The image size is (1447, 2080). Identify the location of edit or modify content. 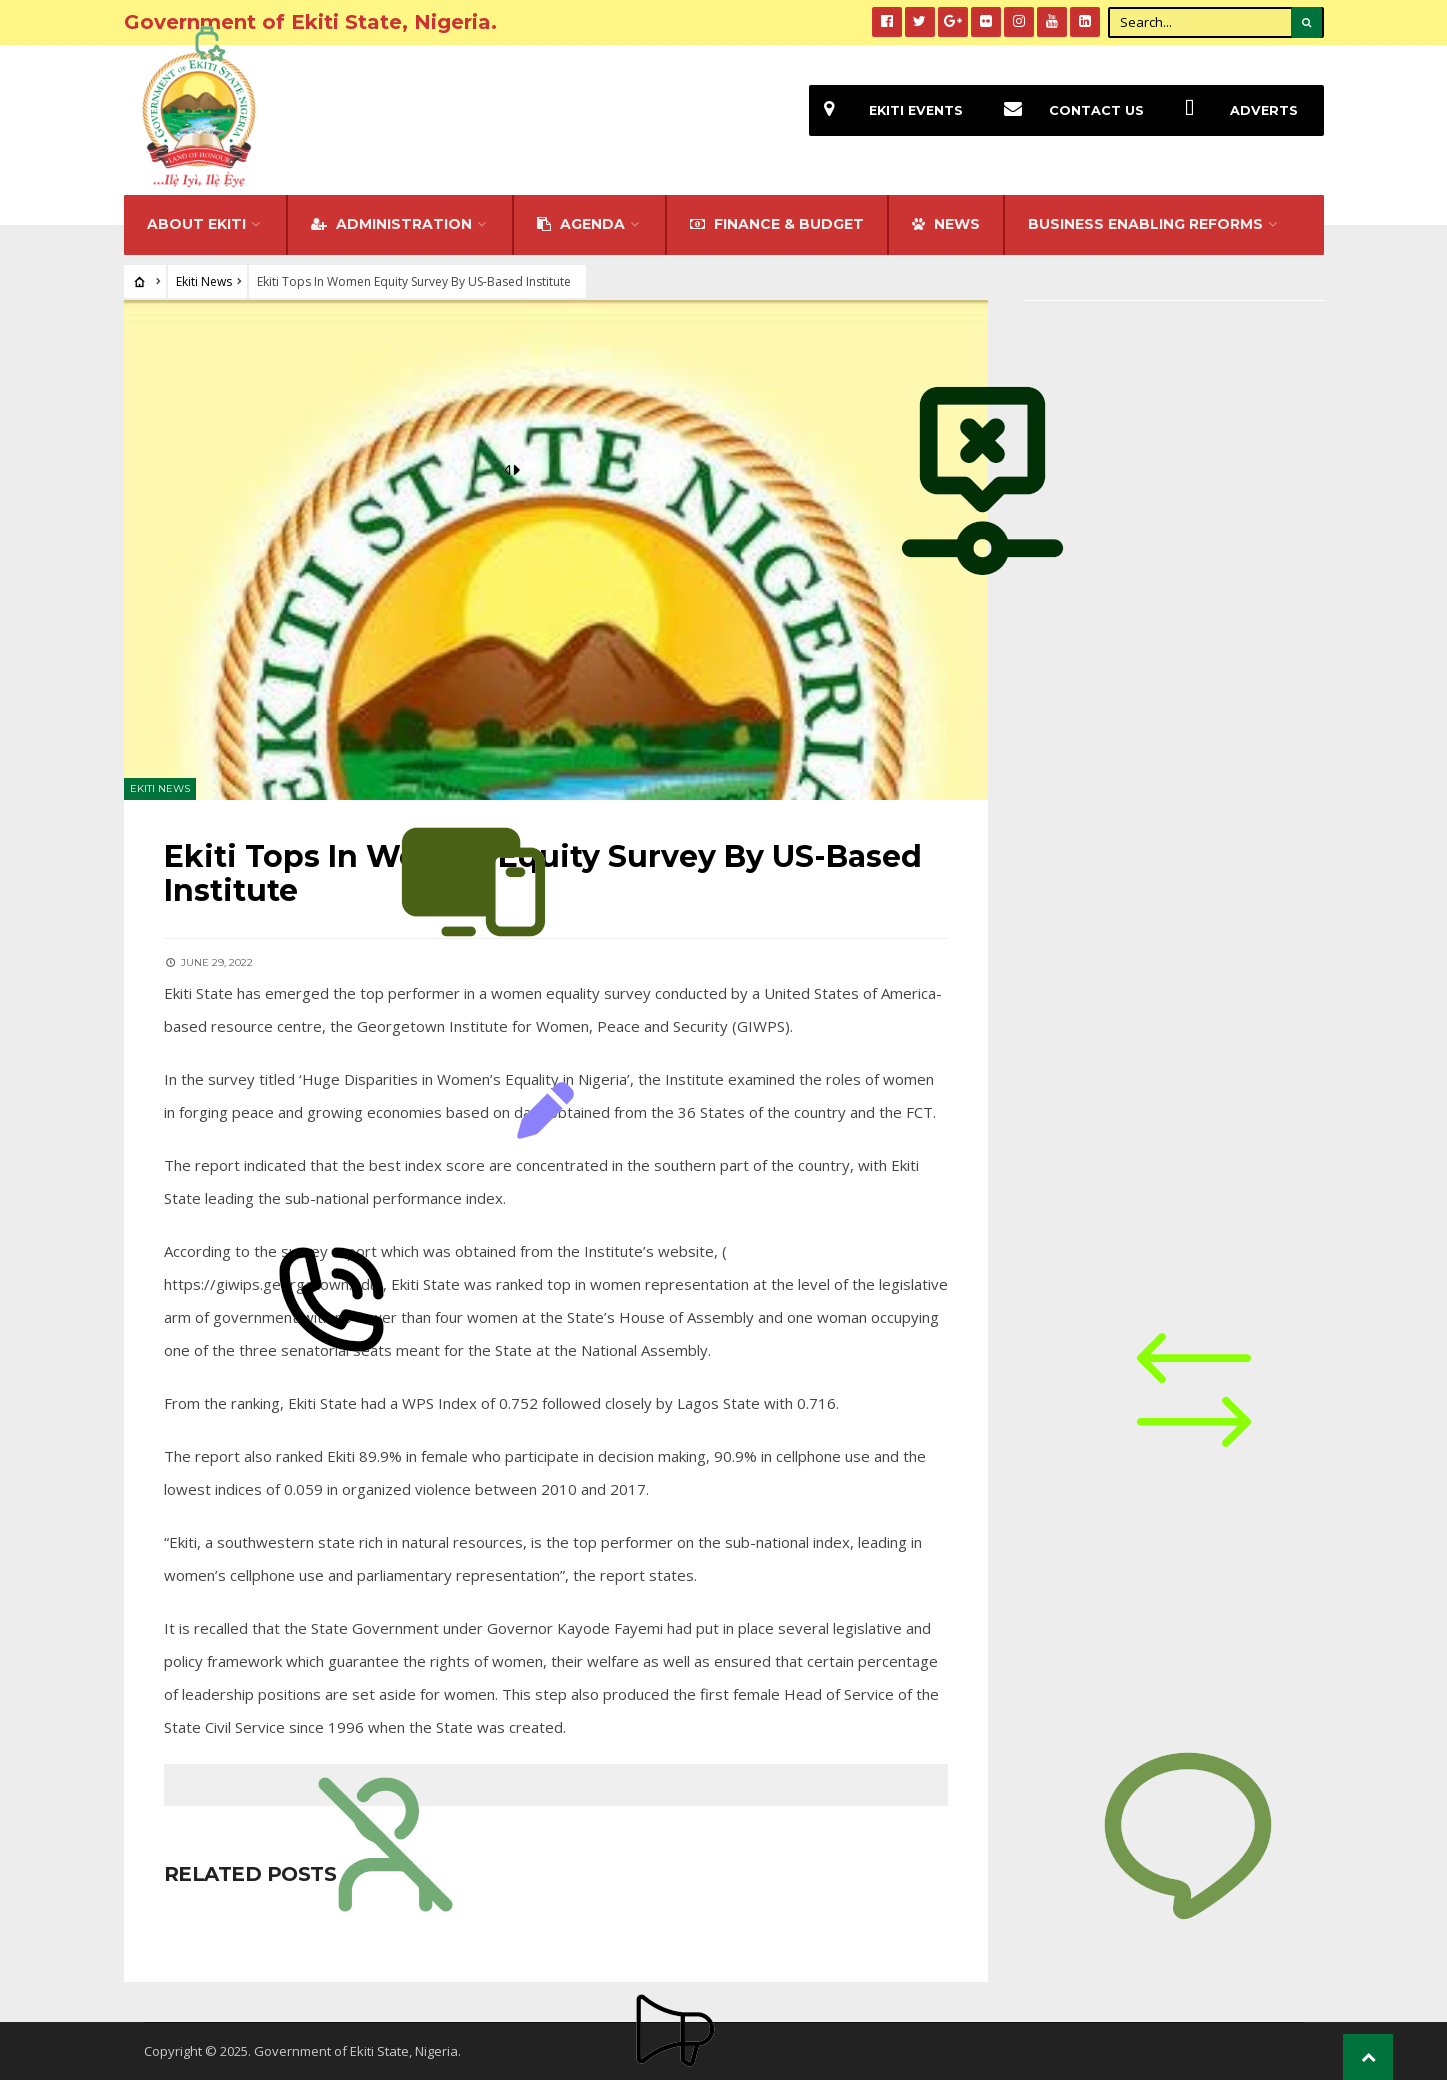
(545, 1110).